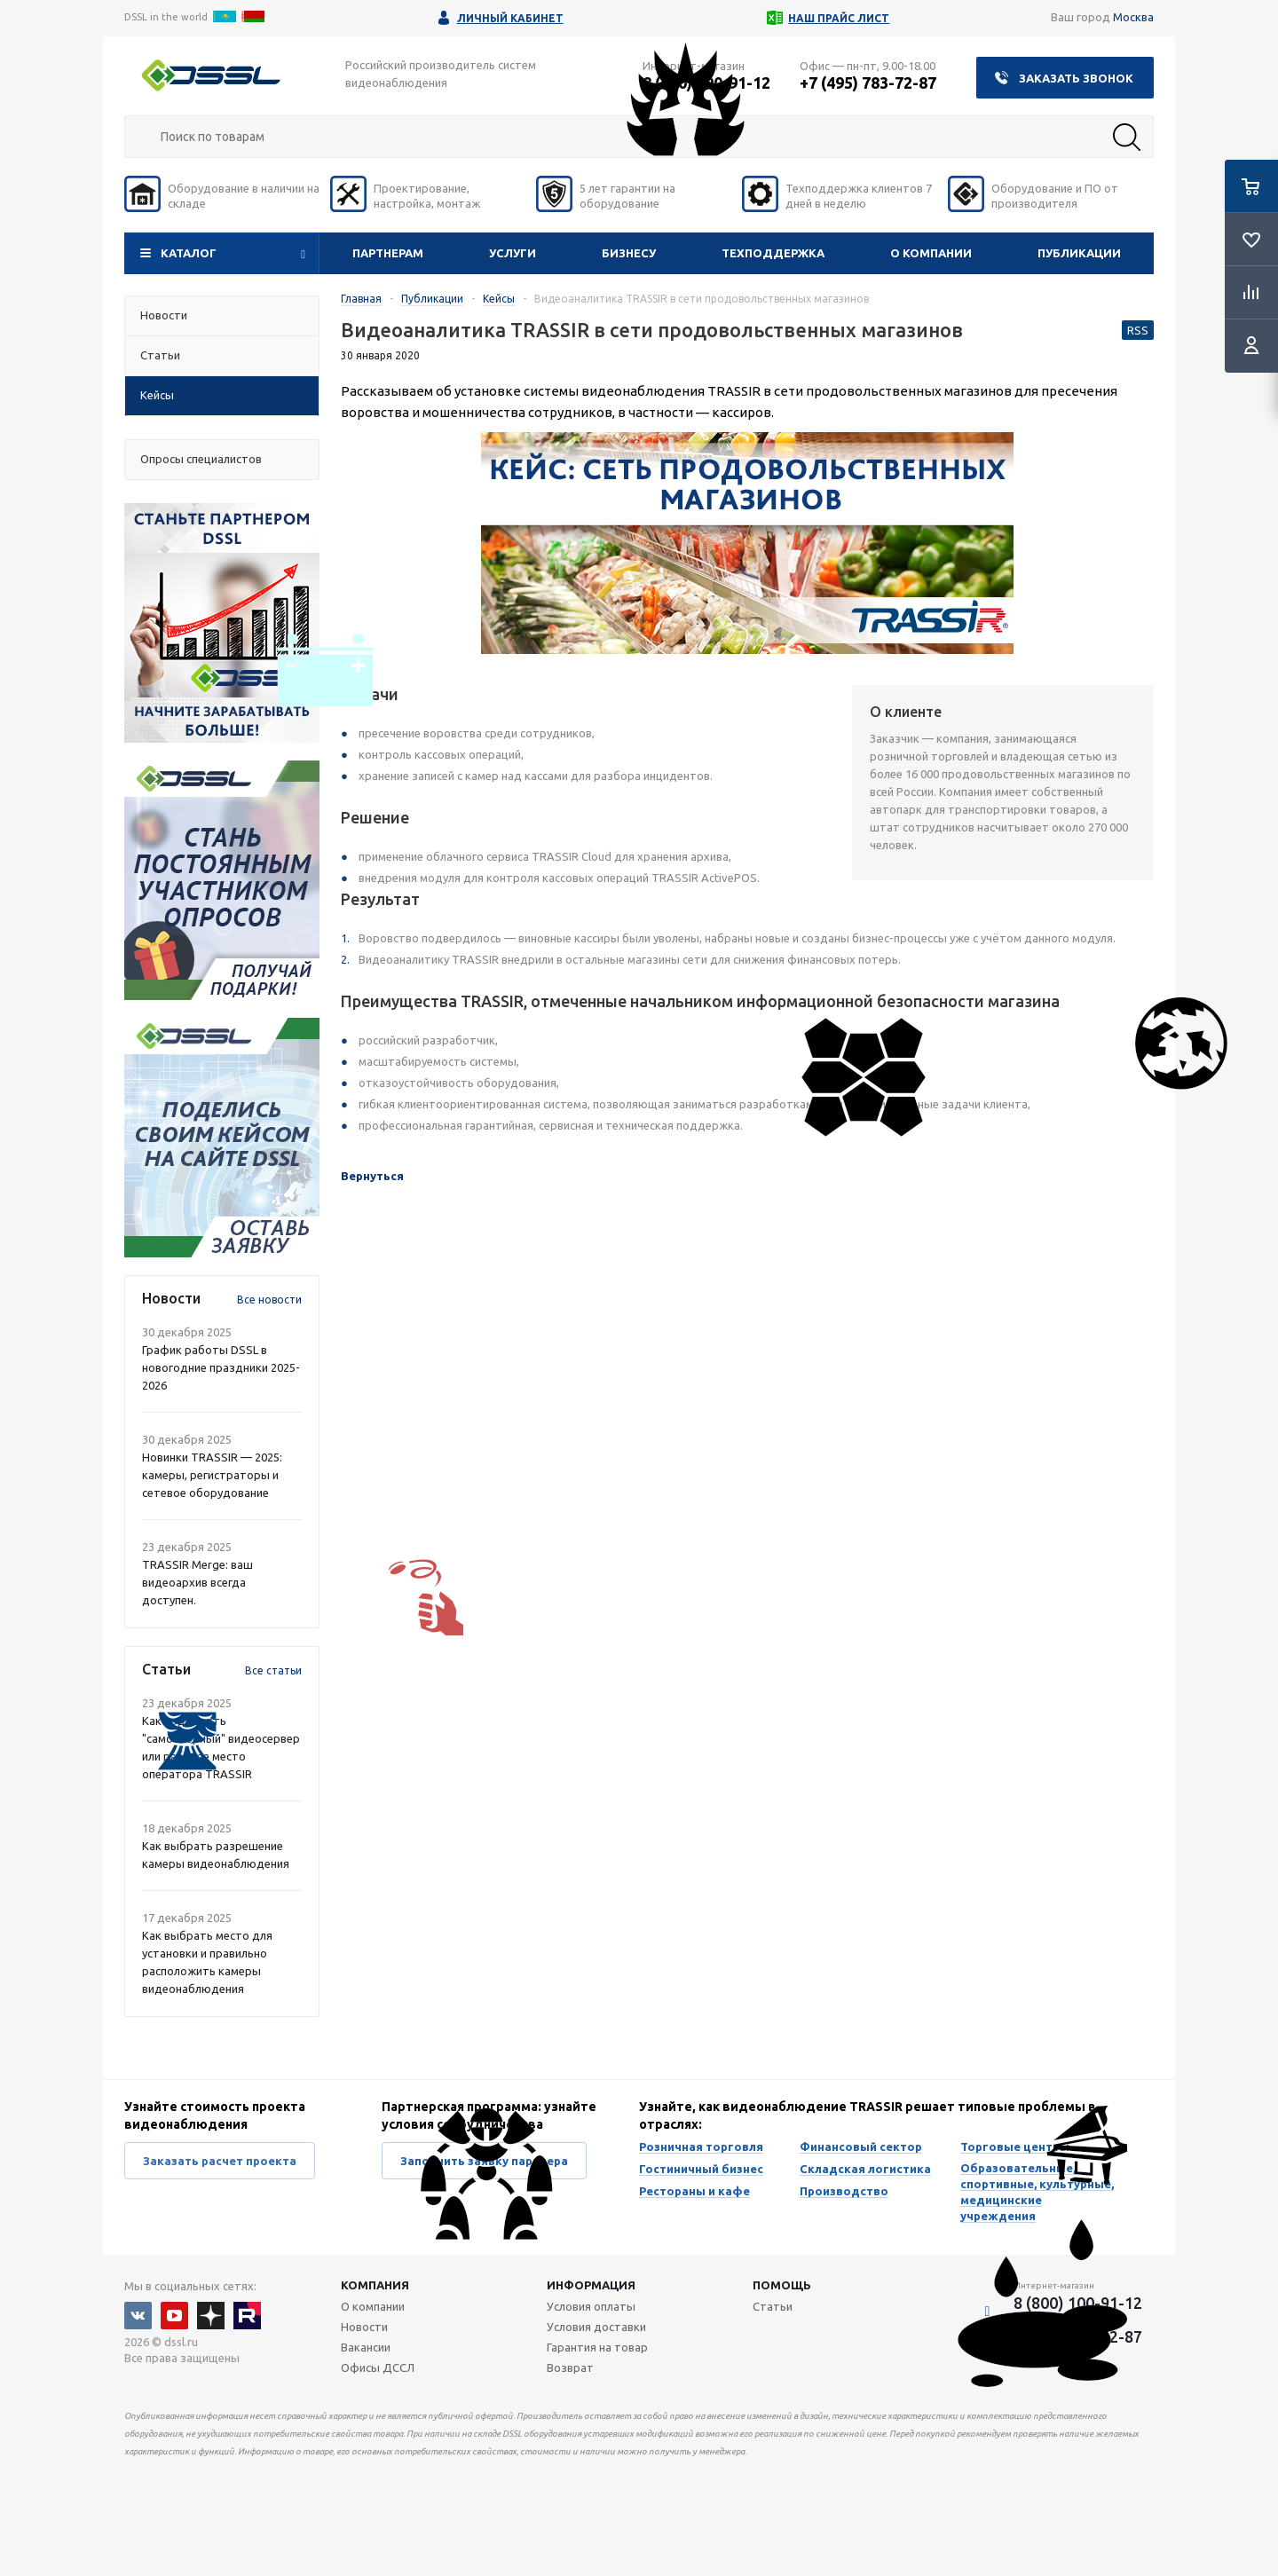  What do you see at coordinates (486, 2174) in the screenshot?
I see `access robot or automaton character` at bounding box center [486, 2174].